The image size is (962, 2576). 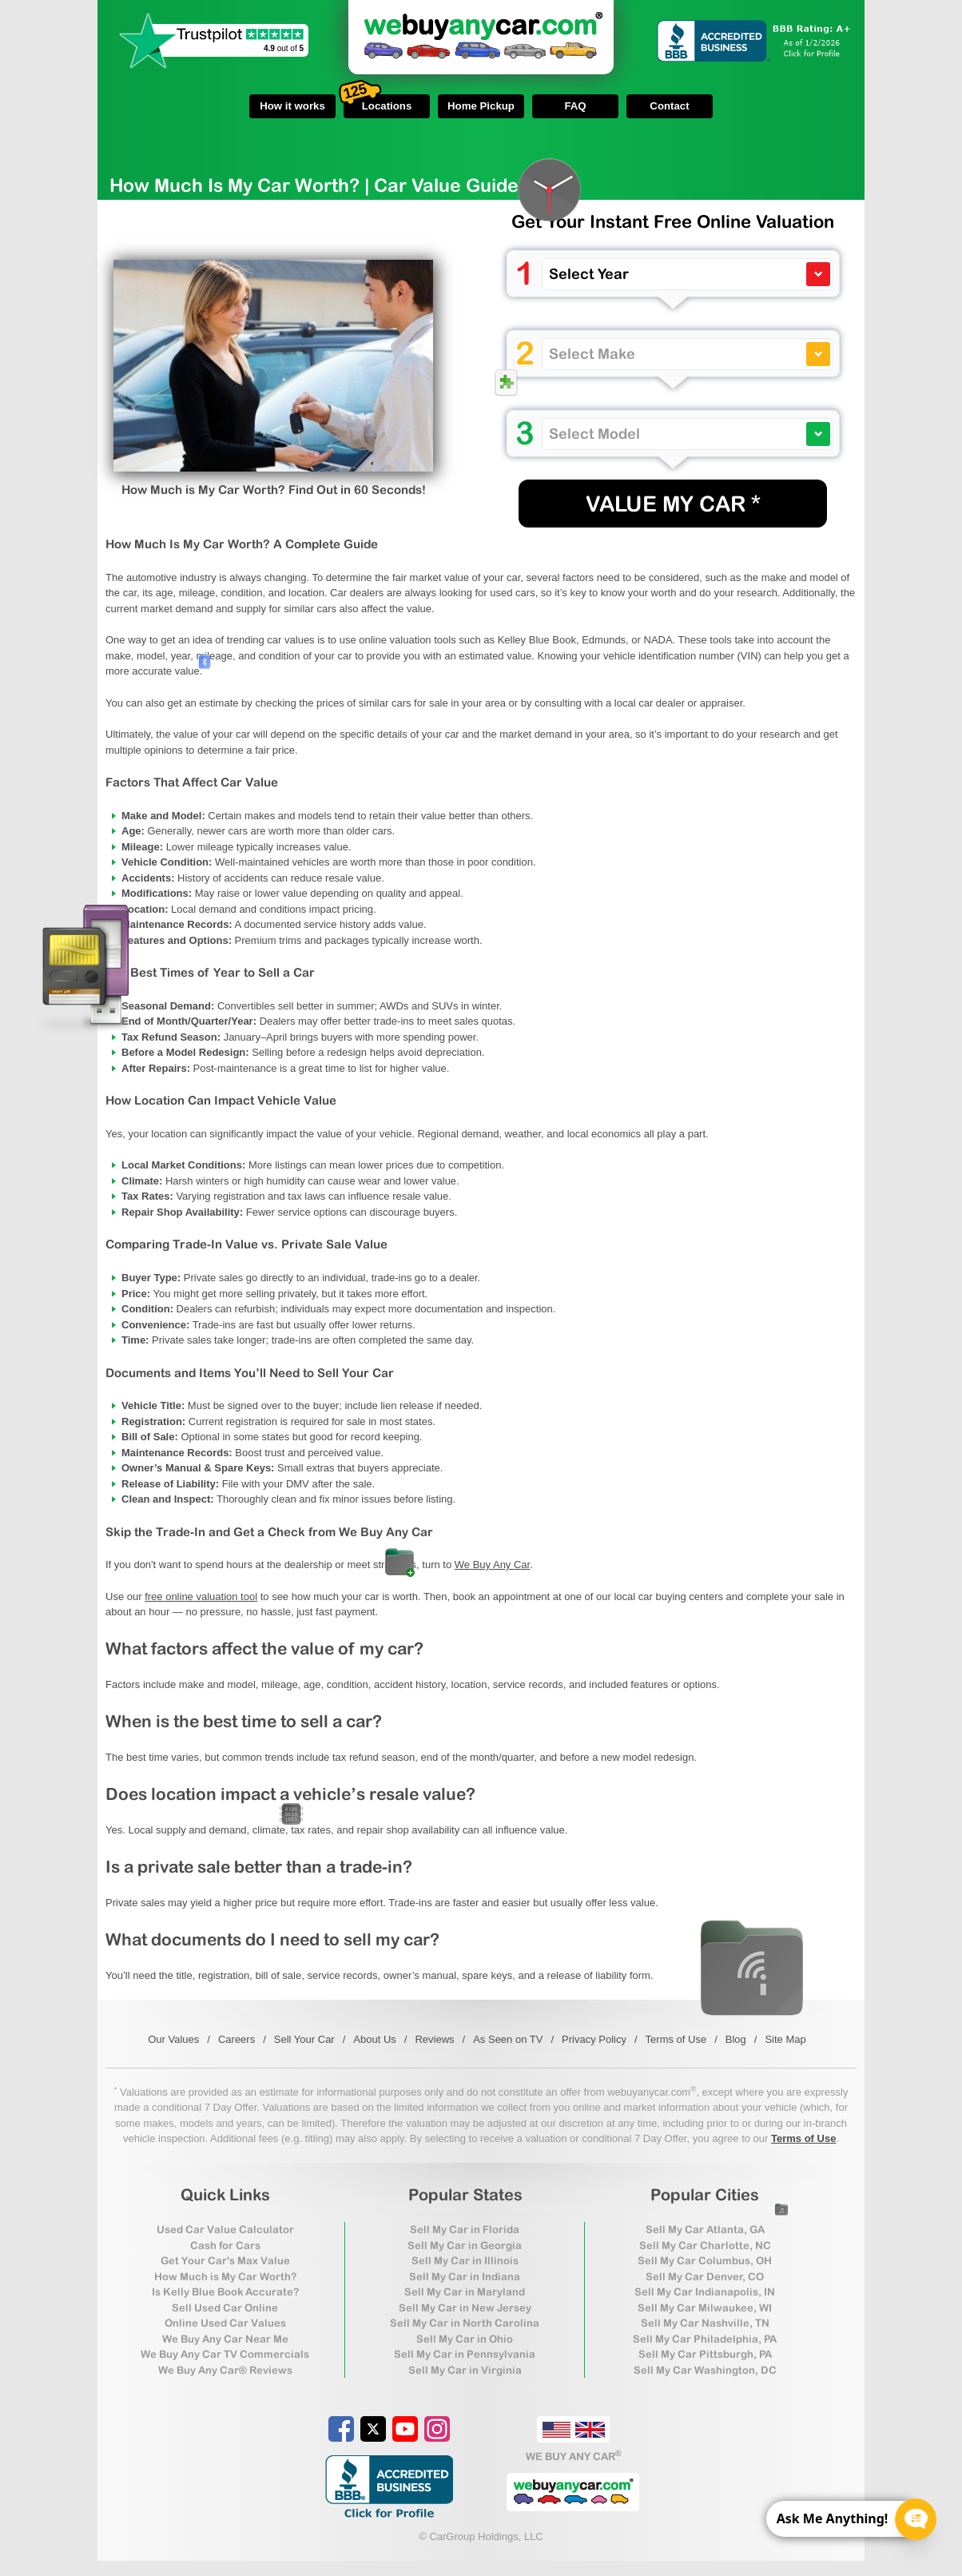 What do you see at coordinates (205, 662) in the screenshot?
I see `indicates bluetooth is currently active` at bounding box center [205, 662].